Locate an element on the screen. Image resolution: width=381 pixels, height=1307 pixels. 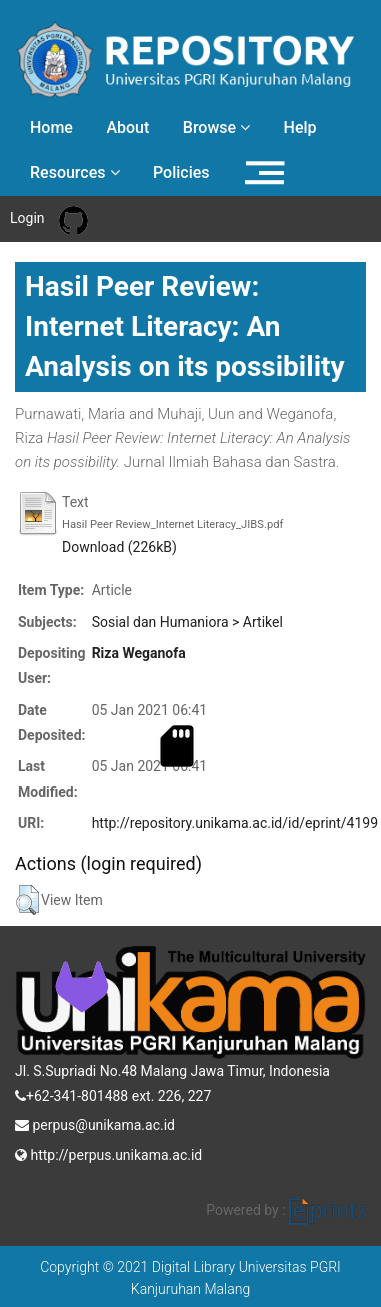
view project on GitHub is located at coordinates (73, 220).